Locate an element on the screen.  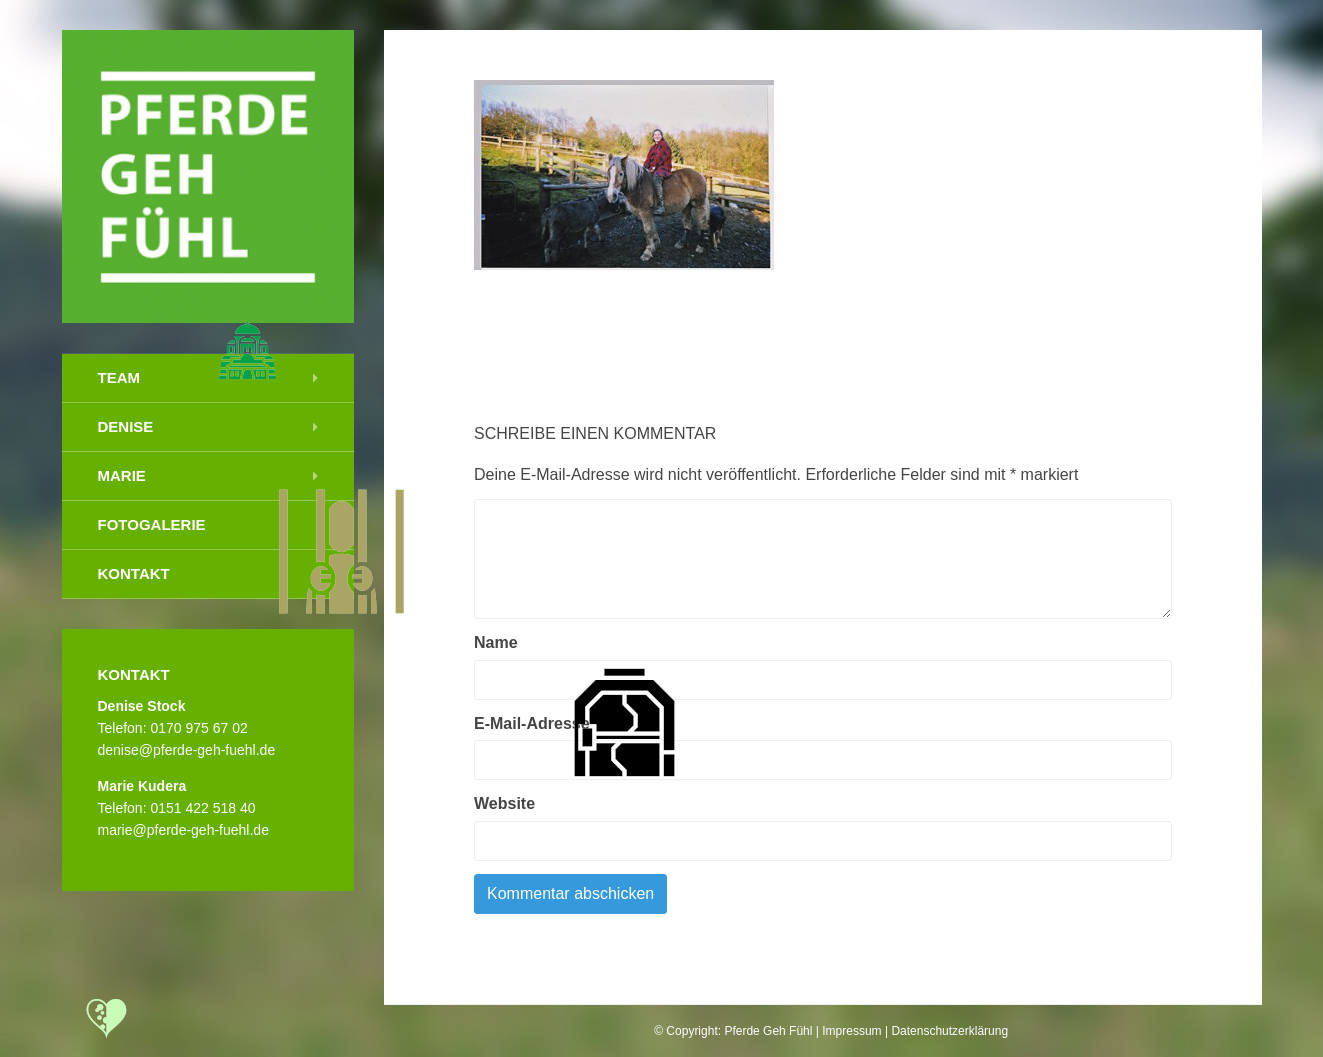
indicates a prisoner or incarcerated character is located at coordinates (341, 551).